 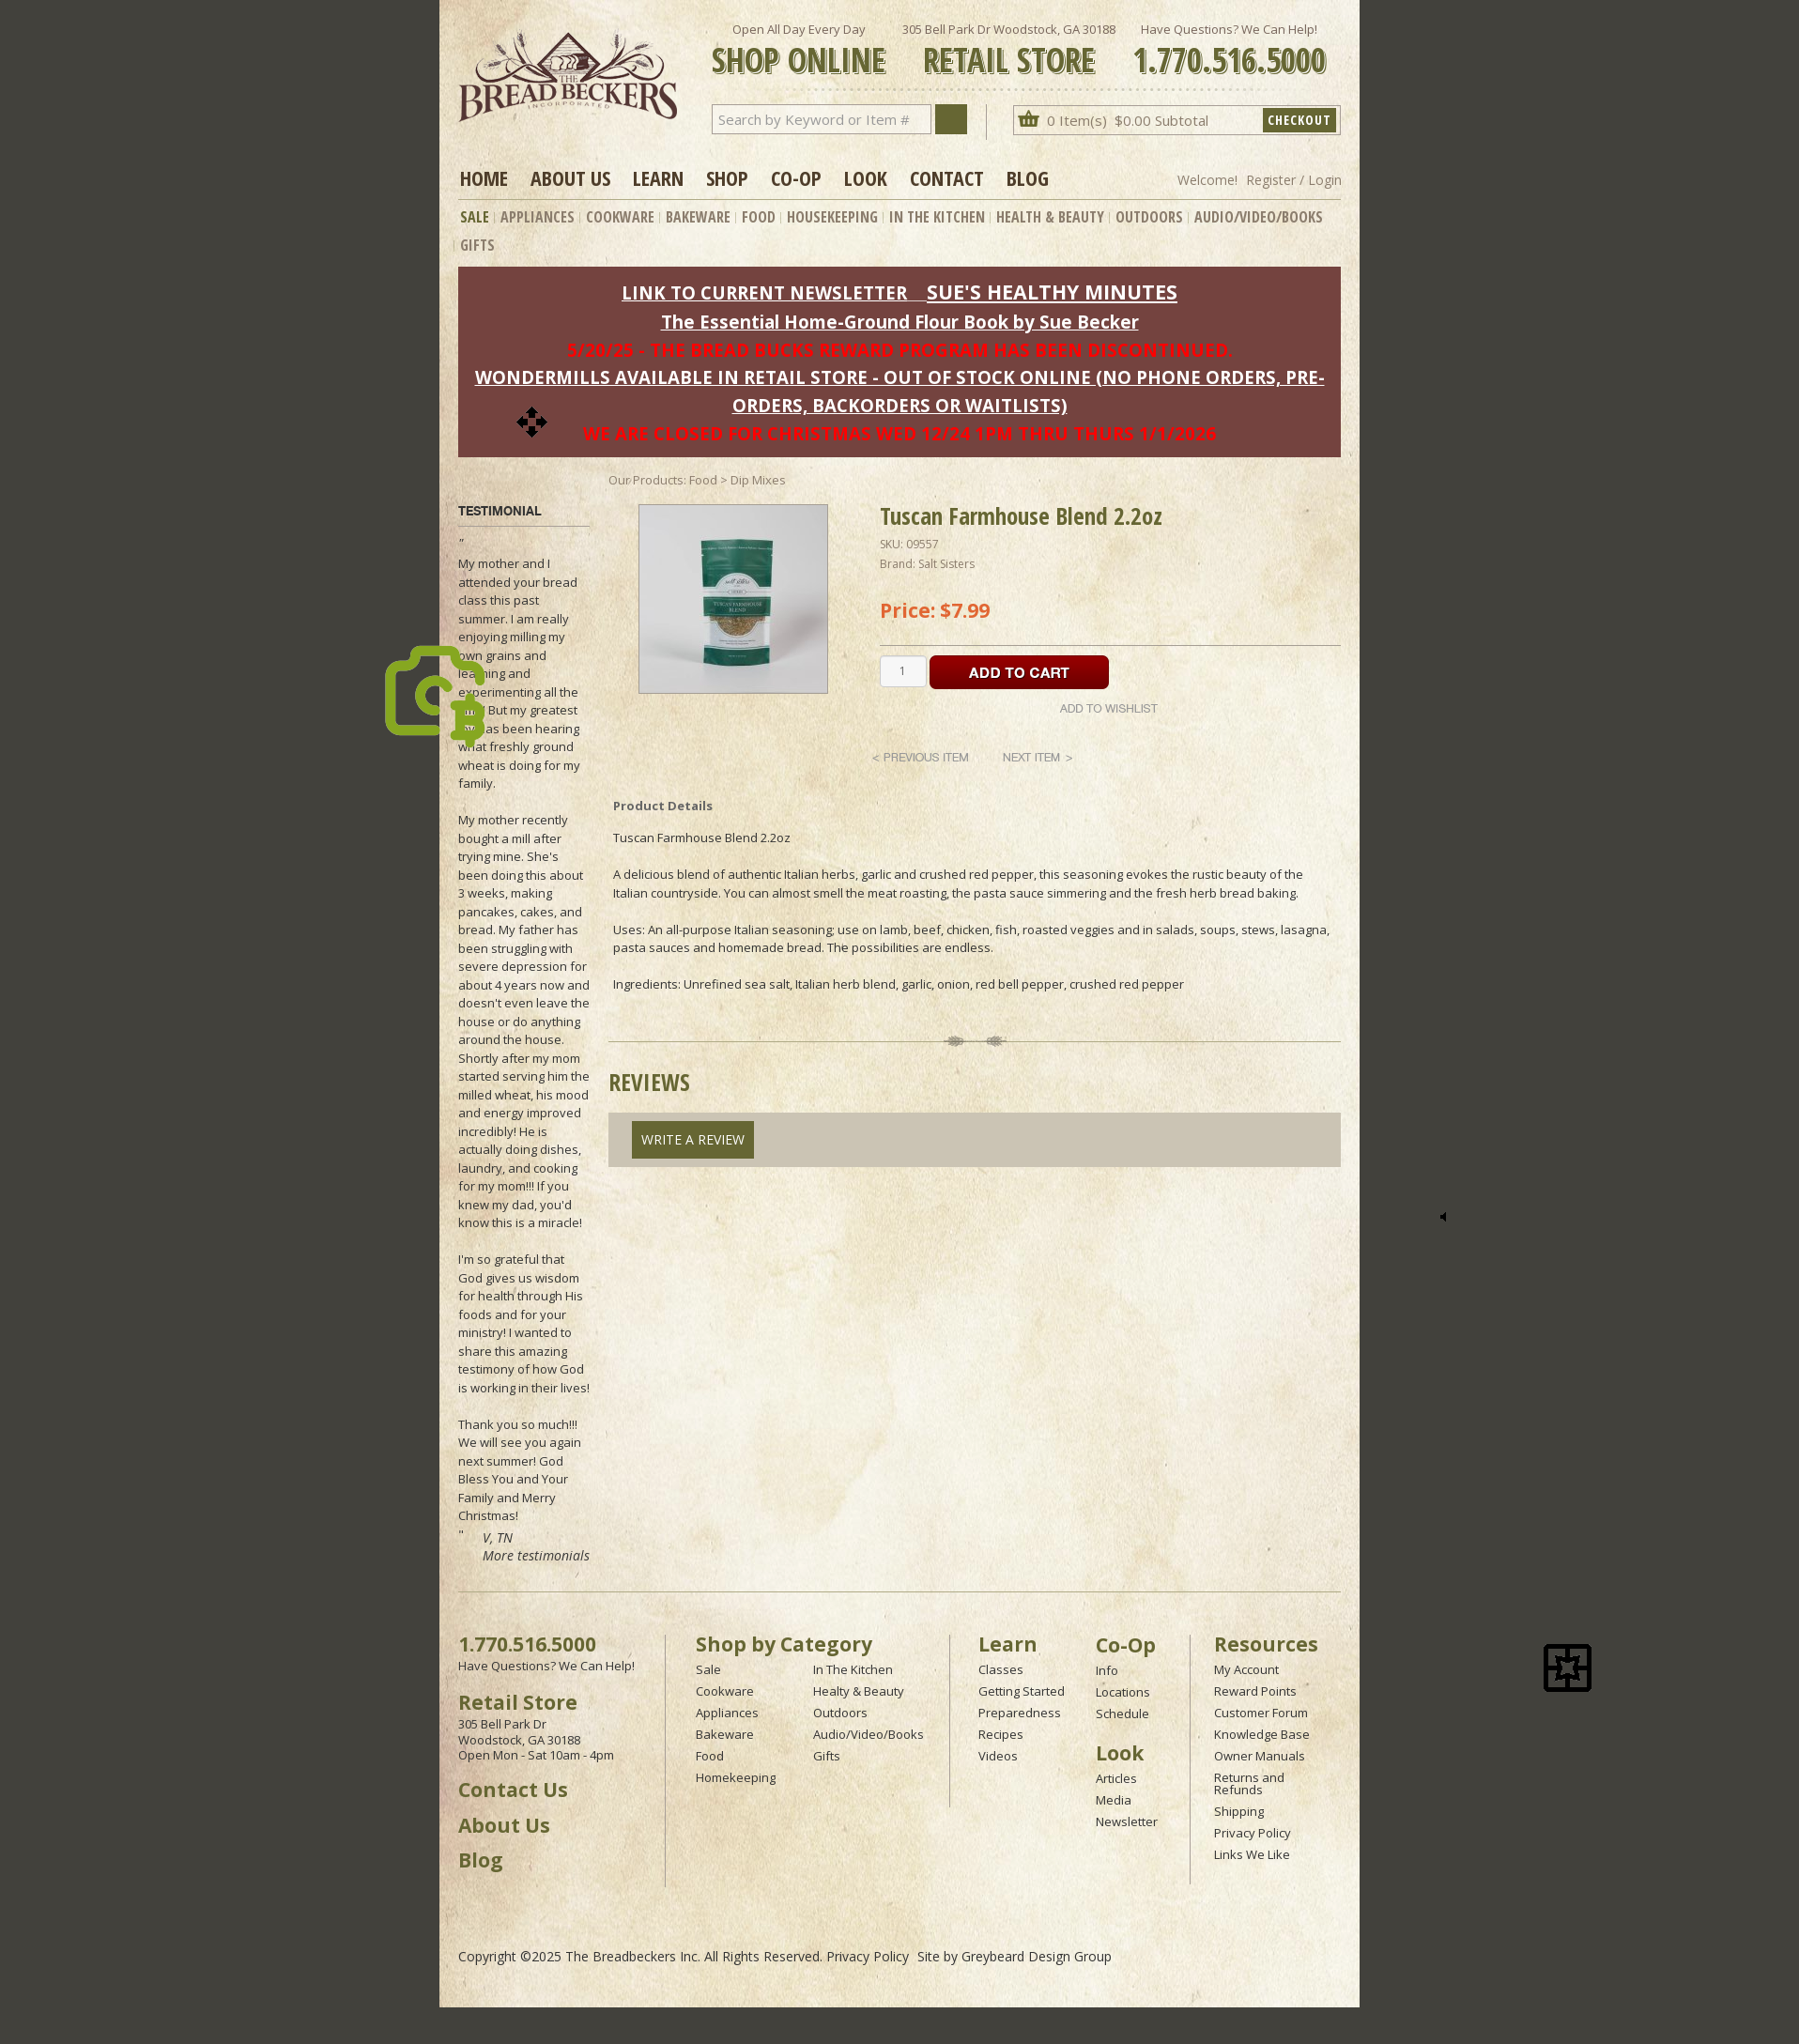 I want to click on capture or scan bitcoin QR codes, so click(x=435, y=690).